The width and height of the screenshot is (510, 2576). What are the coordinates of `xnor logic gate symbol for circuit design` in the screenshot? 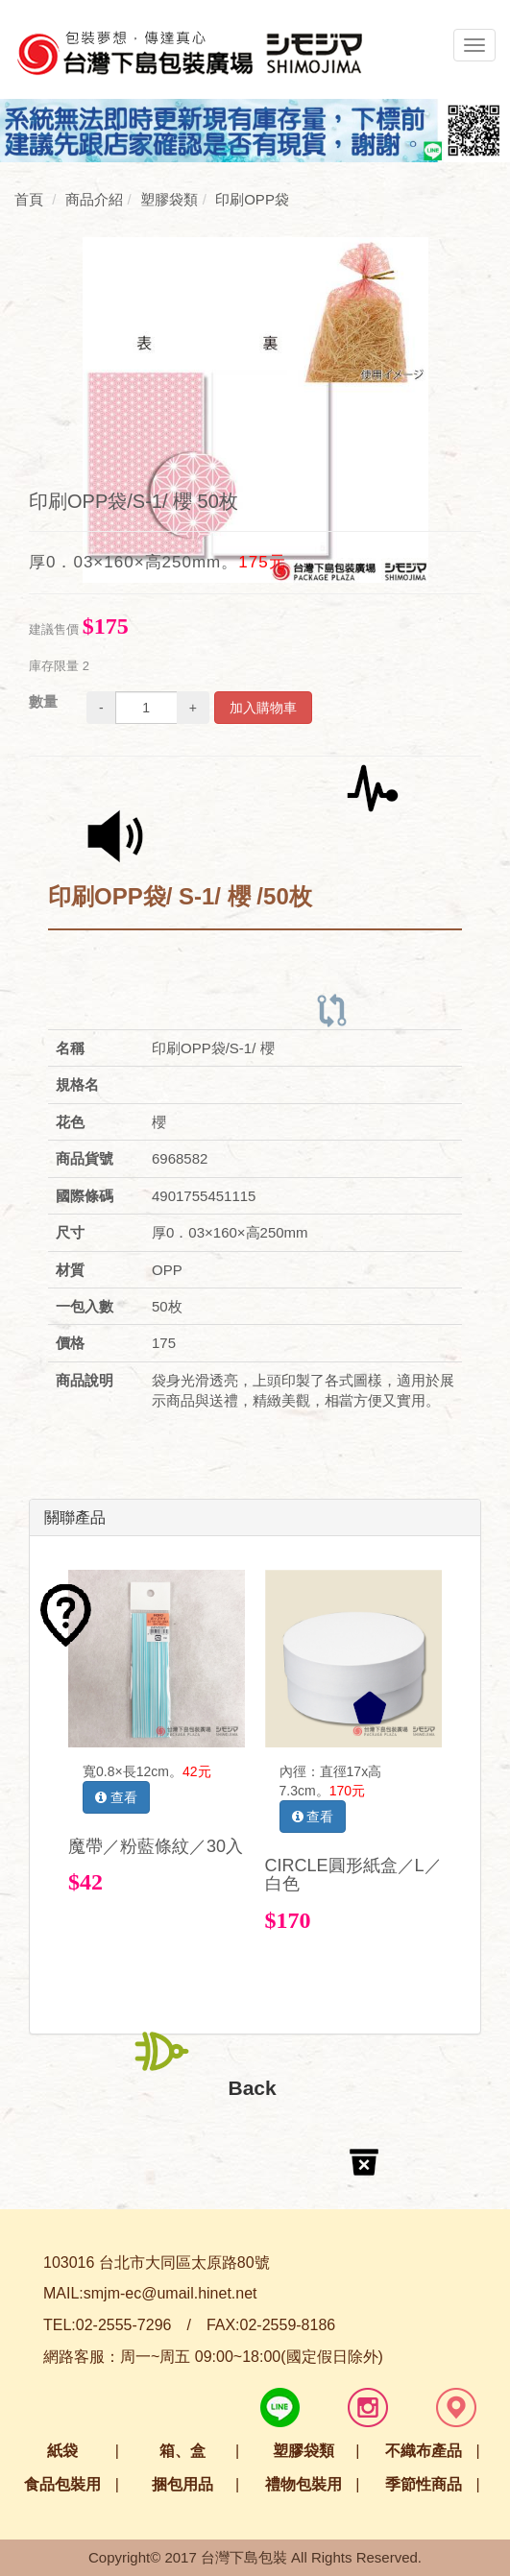 It's located at (161, 2051).